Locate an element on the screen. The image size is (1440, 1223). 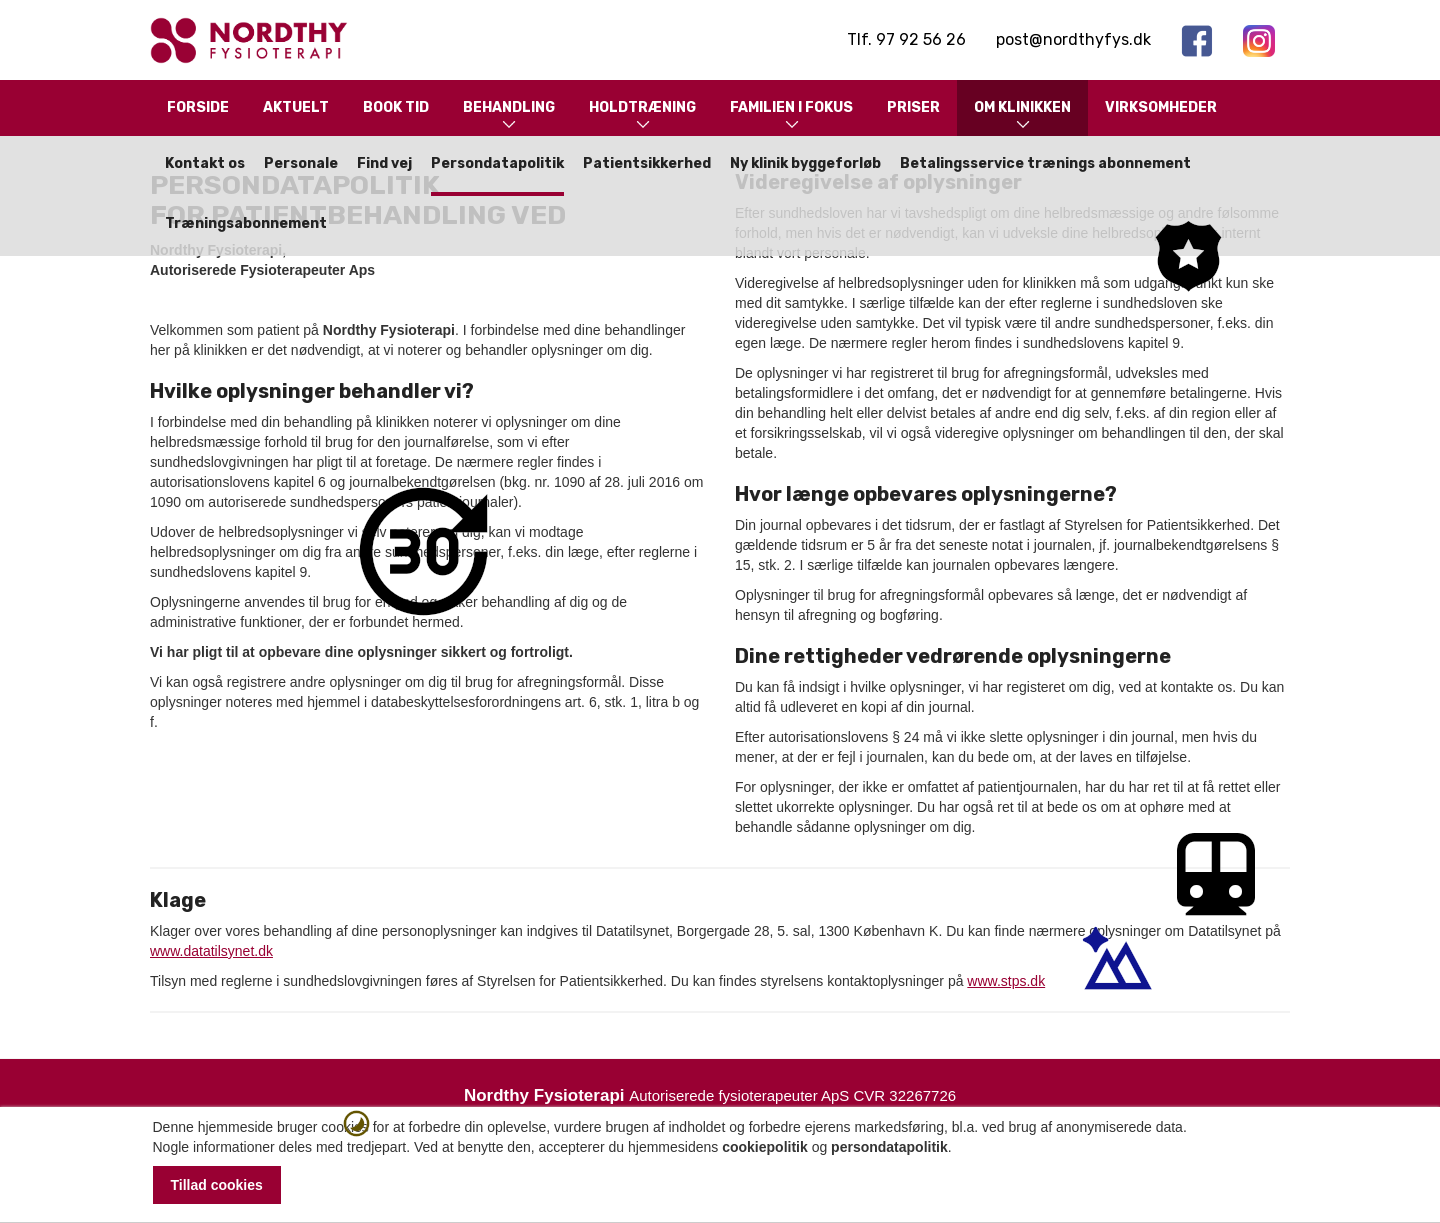
indicates law enforcement or security-related content is located at coordinates (1188, 255).